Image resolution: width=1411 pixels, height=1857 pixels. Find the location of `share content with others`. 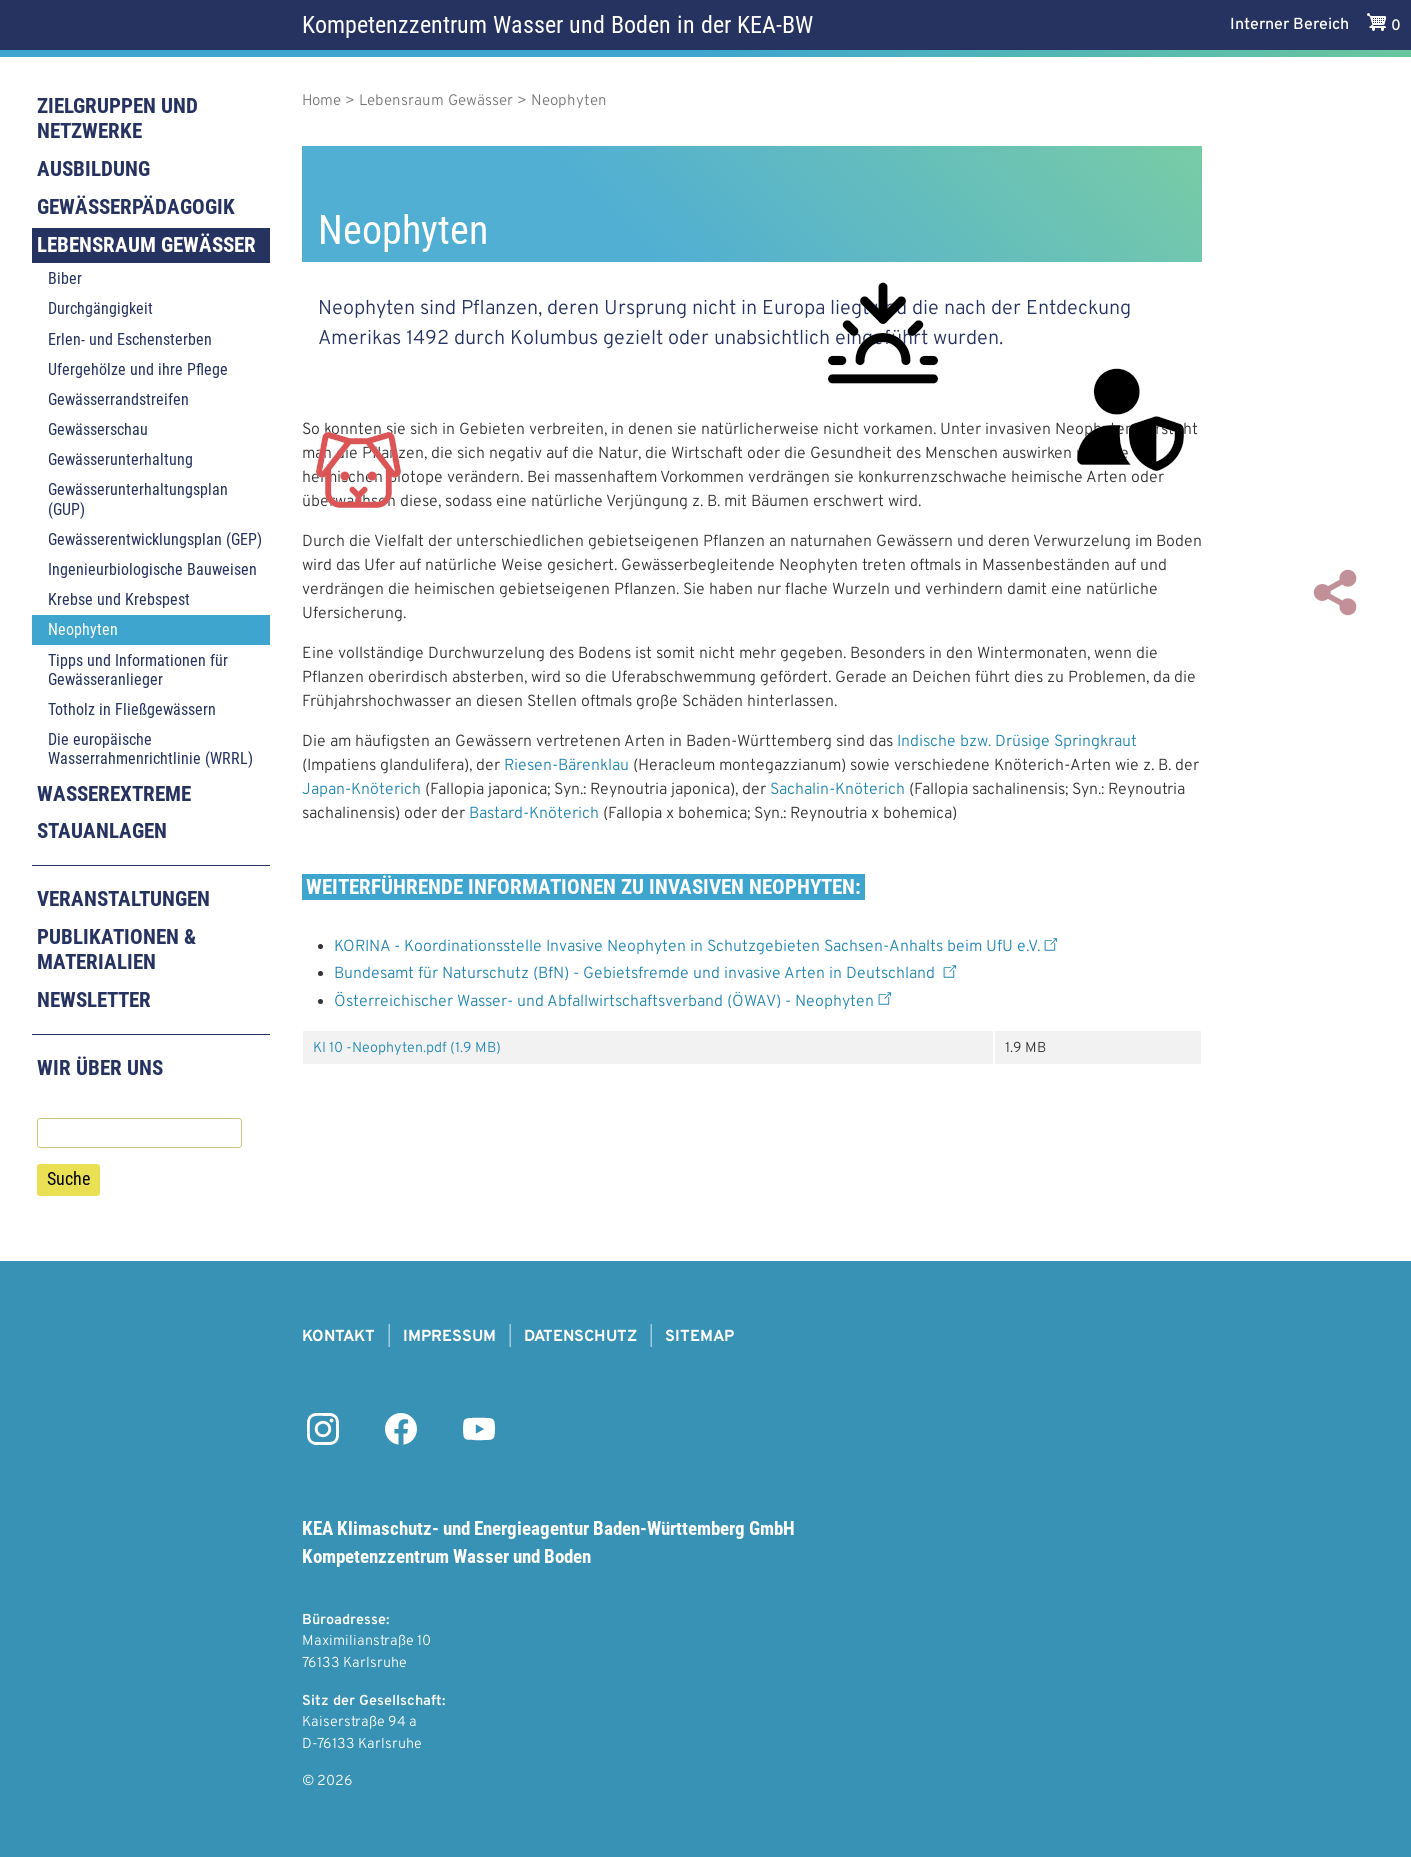

share content with others is located at coordinates (1336, 592).